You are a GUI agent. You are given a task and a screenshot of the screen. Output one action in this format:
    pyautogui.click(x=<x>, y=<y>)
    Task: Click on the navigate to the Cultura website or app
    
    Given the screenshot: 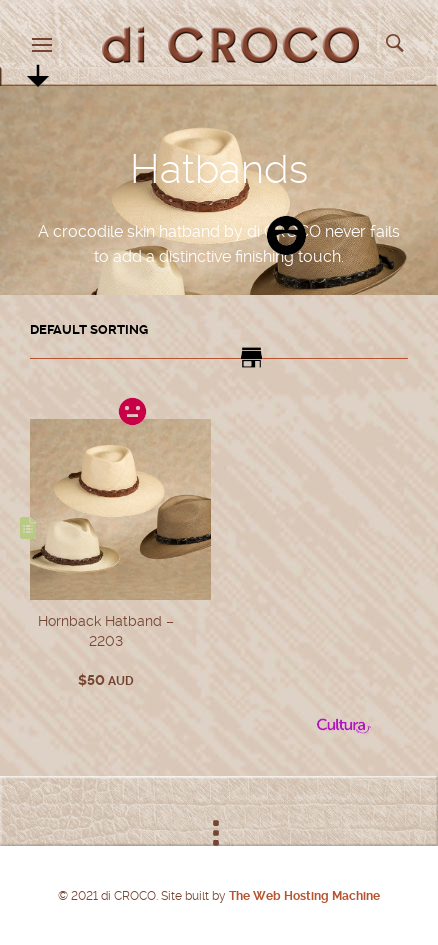 What is the action you would take?
    pyautogui.click(x=344, y=726)
    